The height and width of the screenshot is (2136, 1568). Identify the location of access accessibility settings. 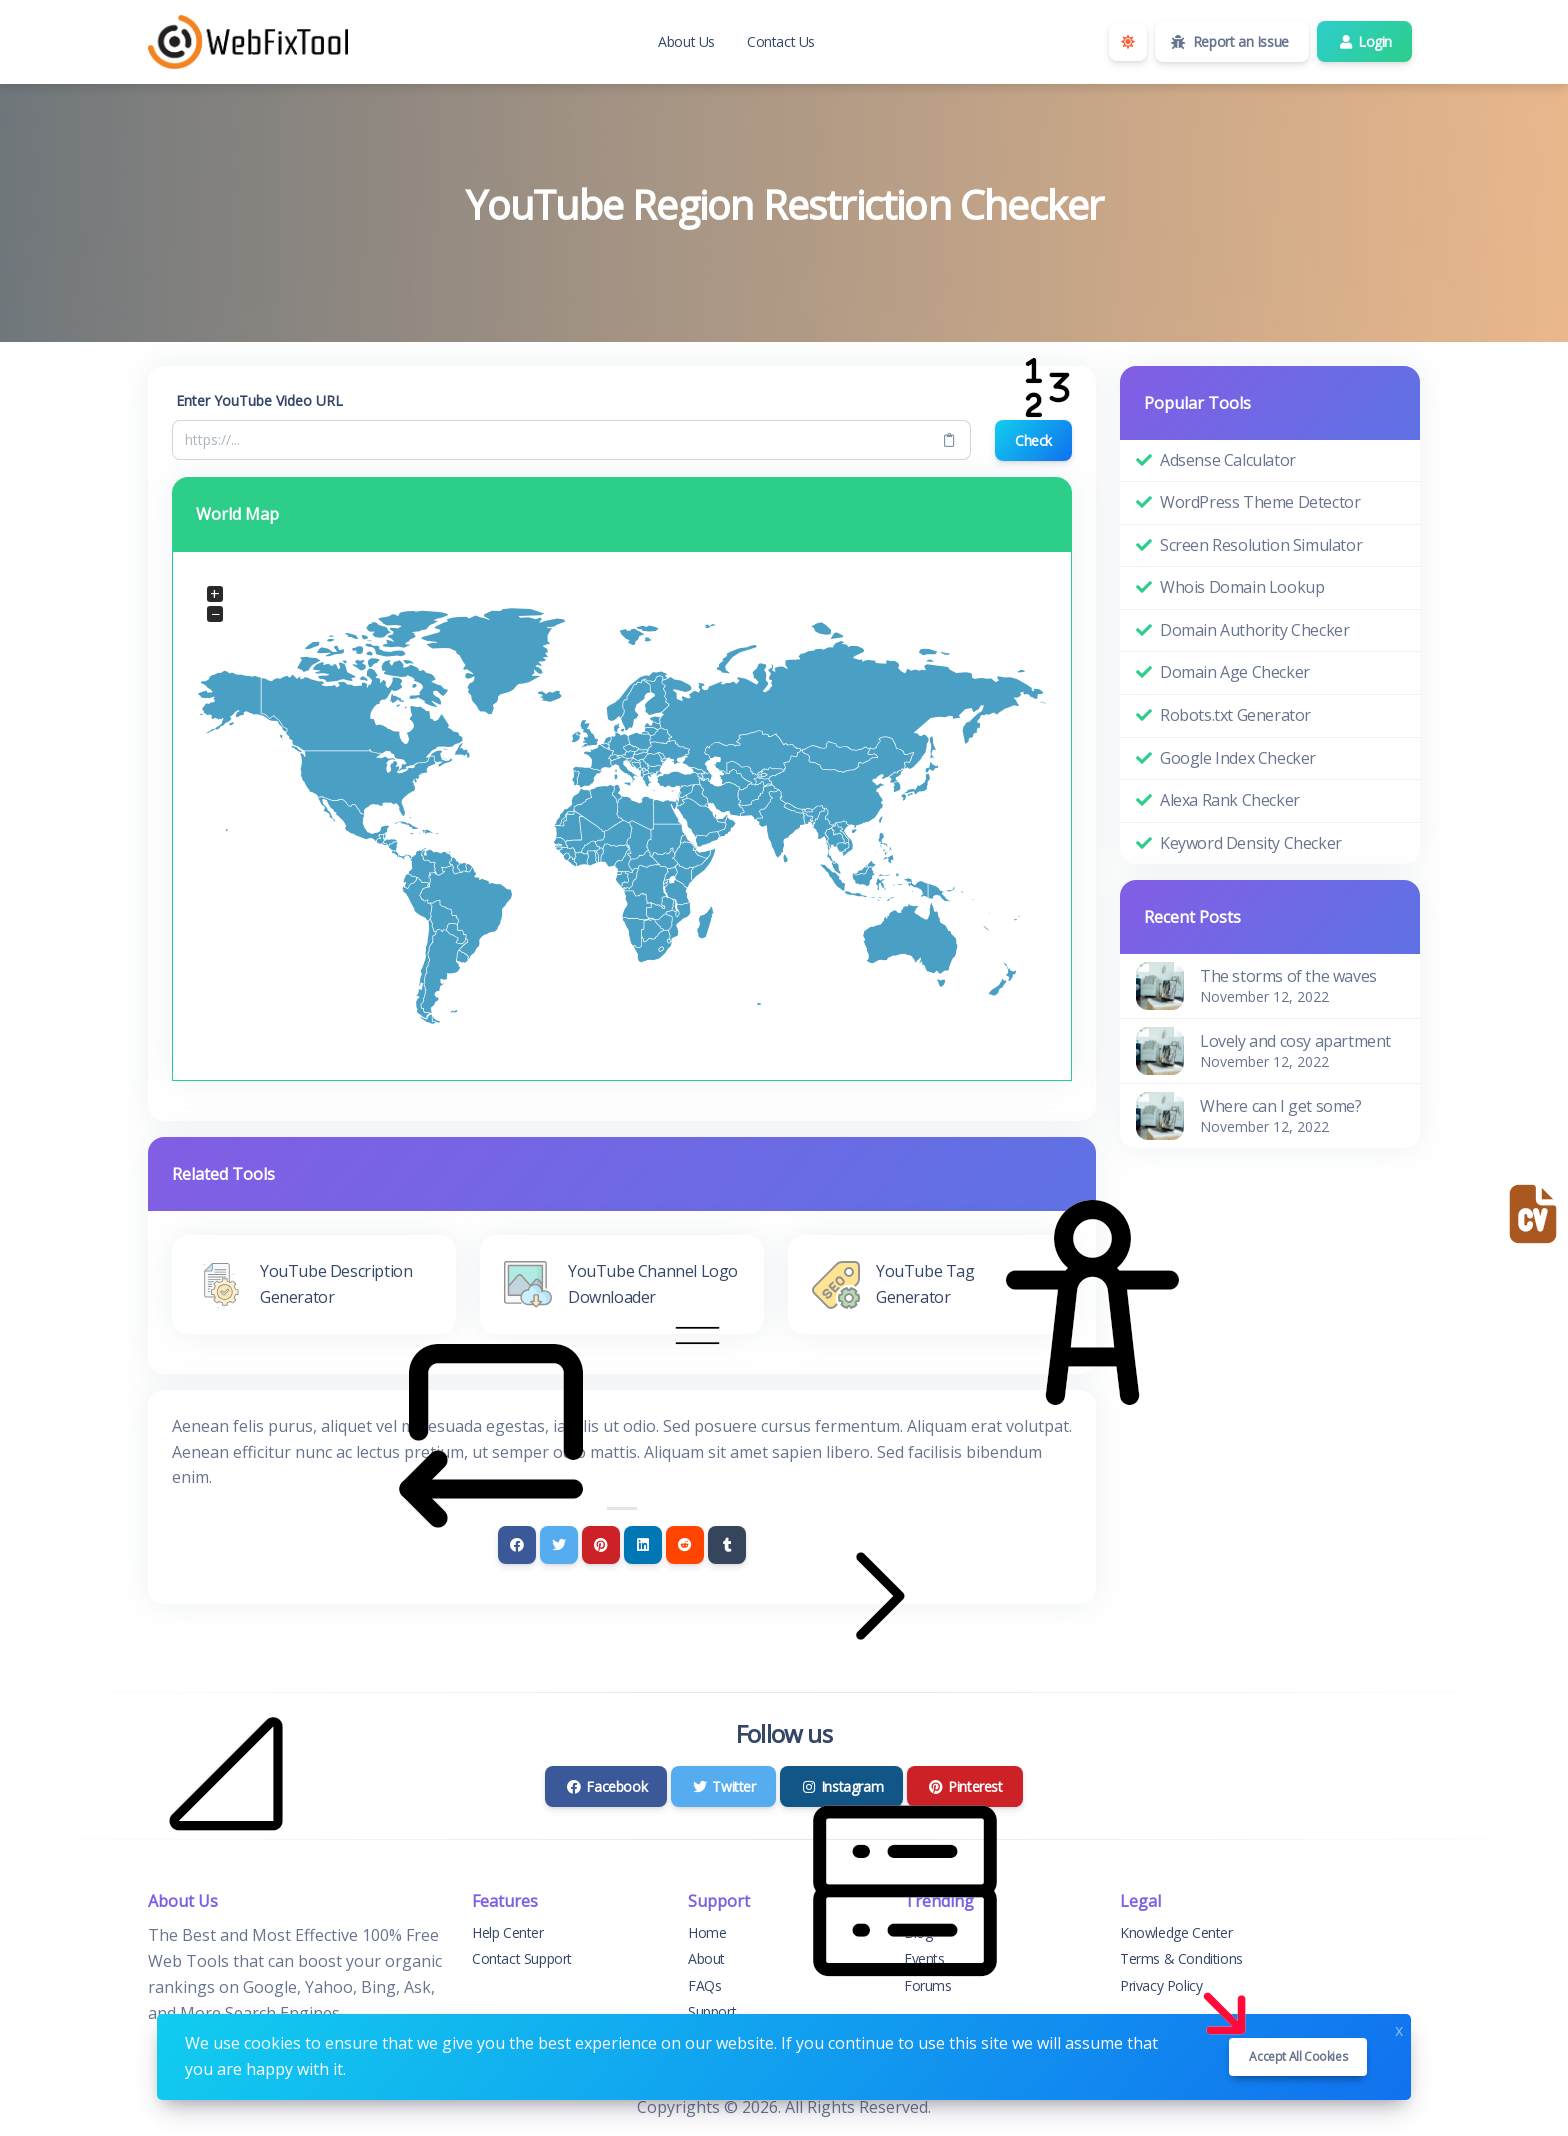
(1092, 1302).